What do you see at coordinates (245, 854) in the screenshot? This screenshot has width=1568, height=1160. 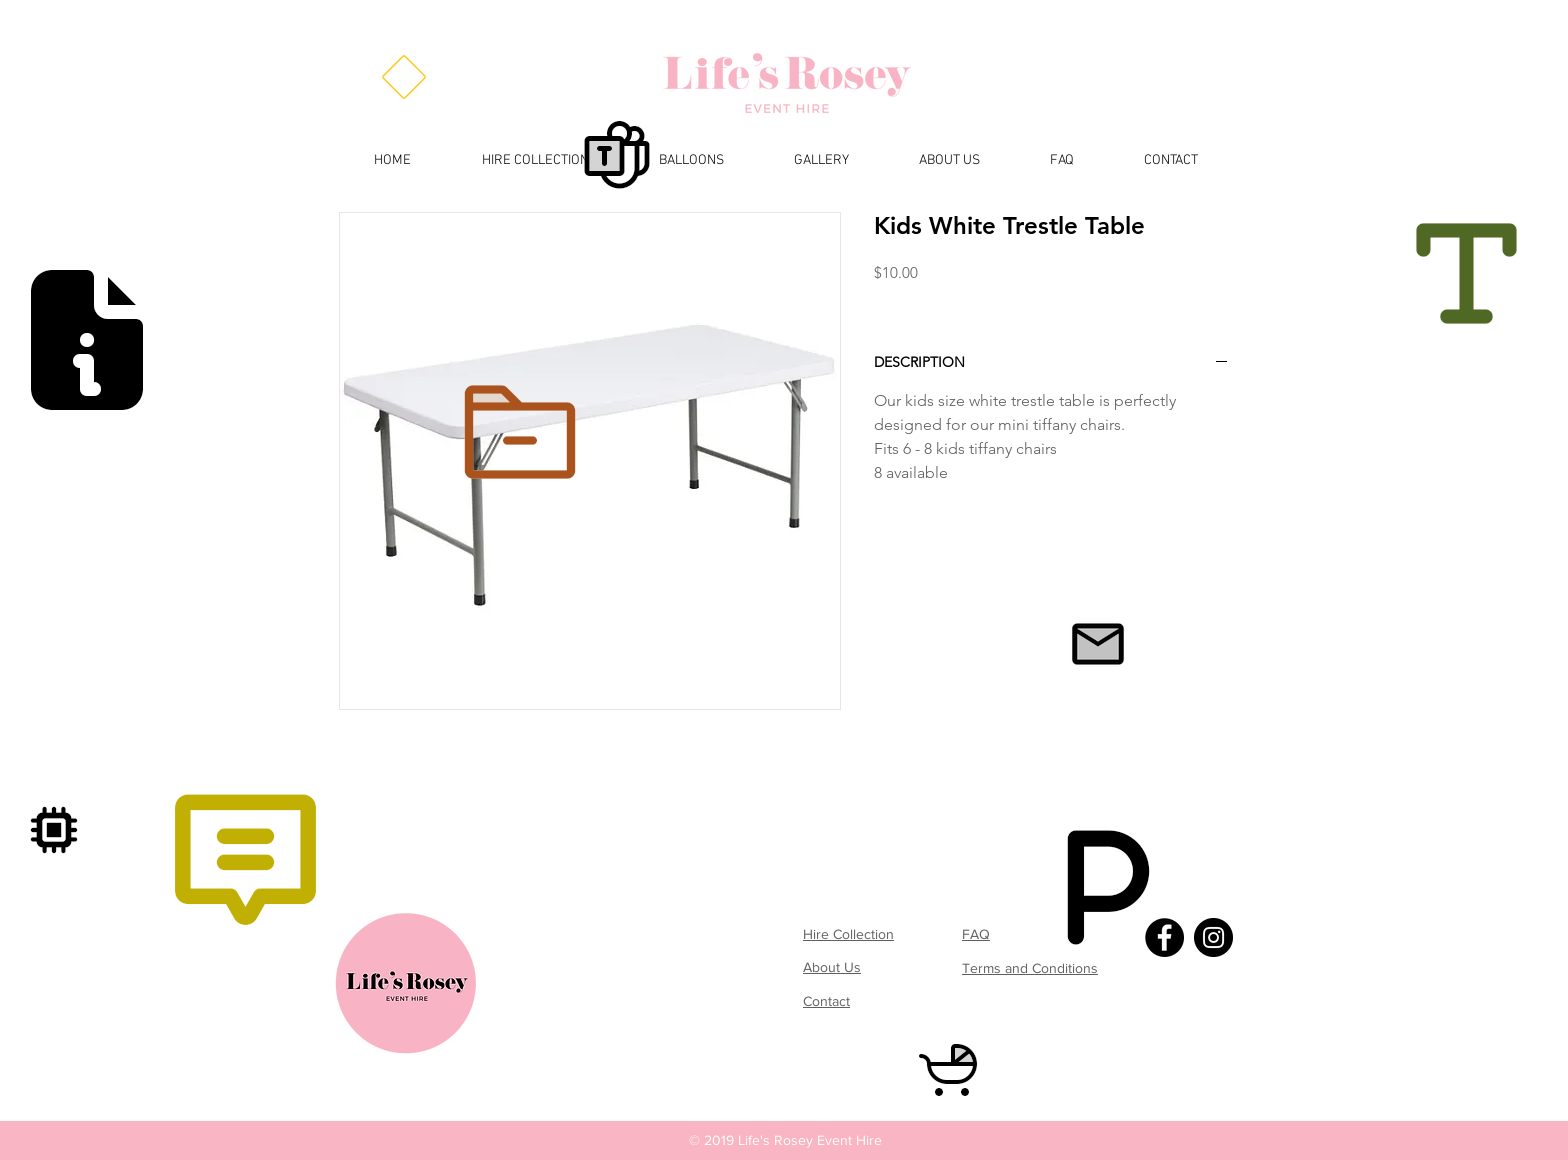 I see `open chat or messaging` at bounding box center [245, 854].